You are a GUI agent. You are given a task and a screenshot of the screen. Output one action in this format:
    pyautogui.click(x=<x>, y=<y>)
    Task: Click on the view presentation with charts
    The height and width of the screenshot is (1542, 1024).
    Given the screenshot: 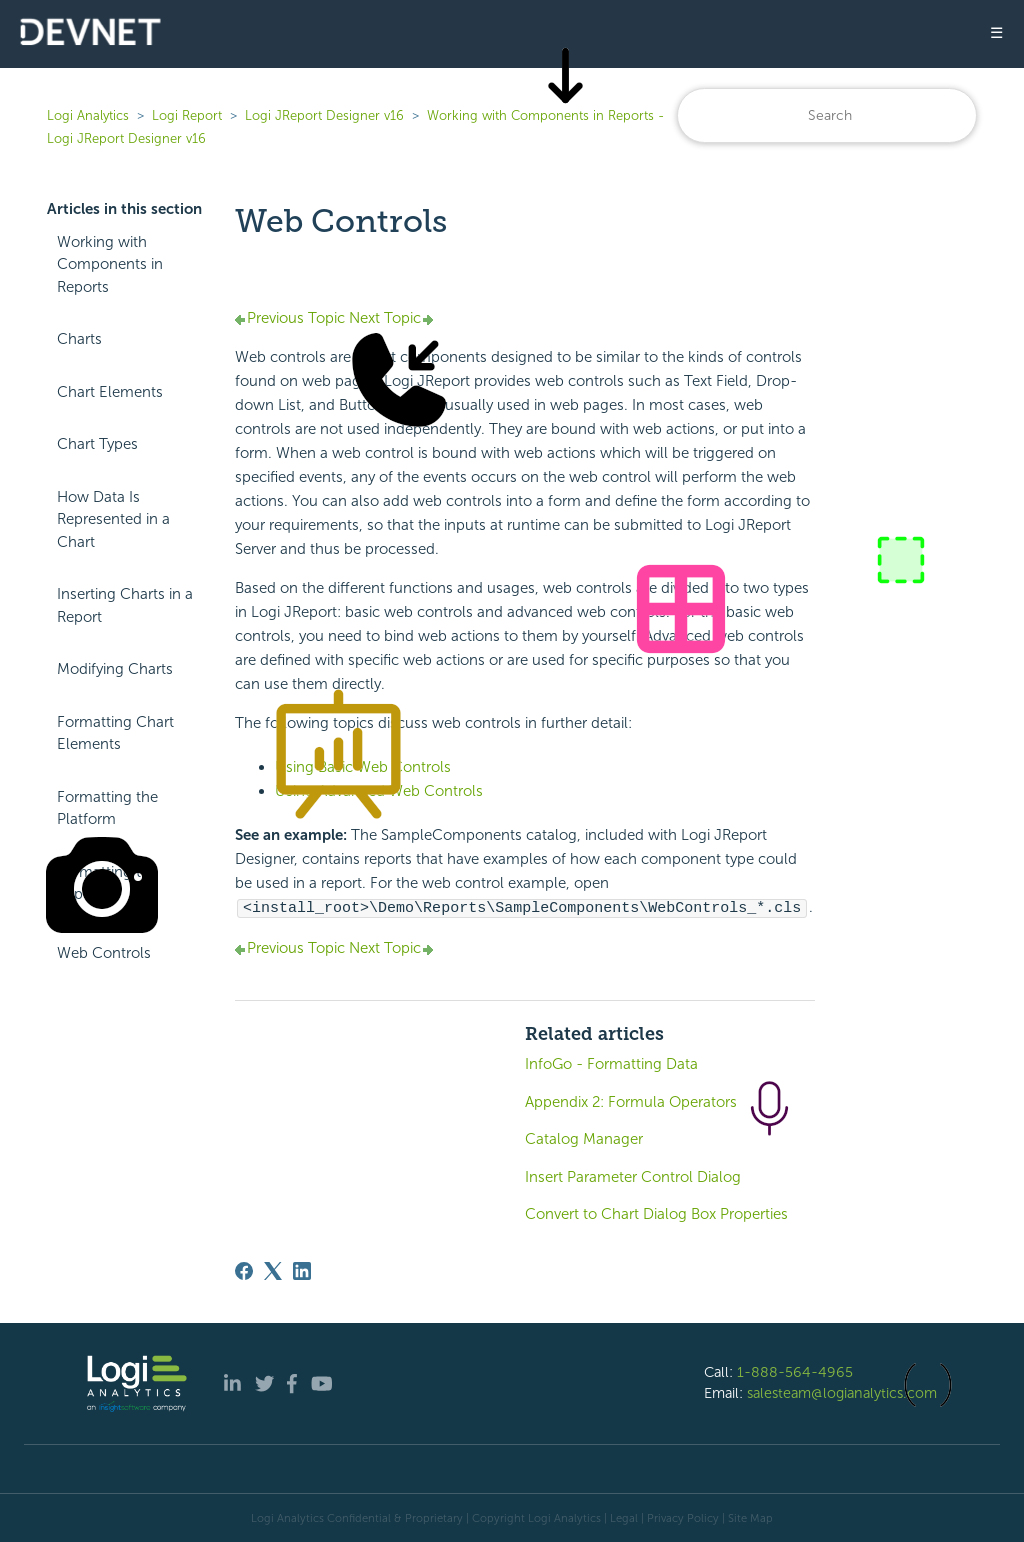 What is the action you would take?
    pyautogui.click(x=338, y=756)
    